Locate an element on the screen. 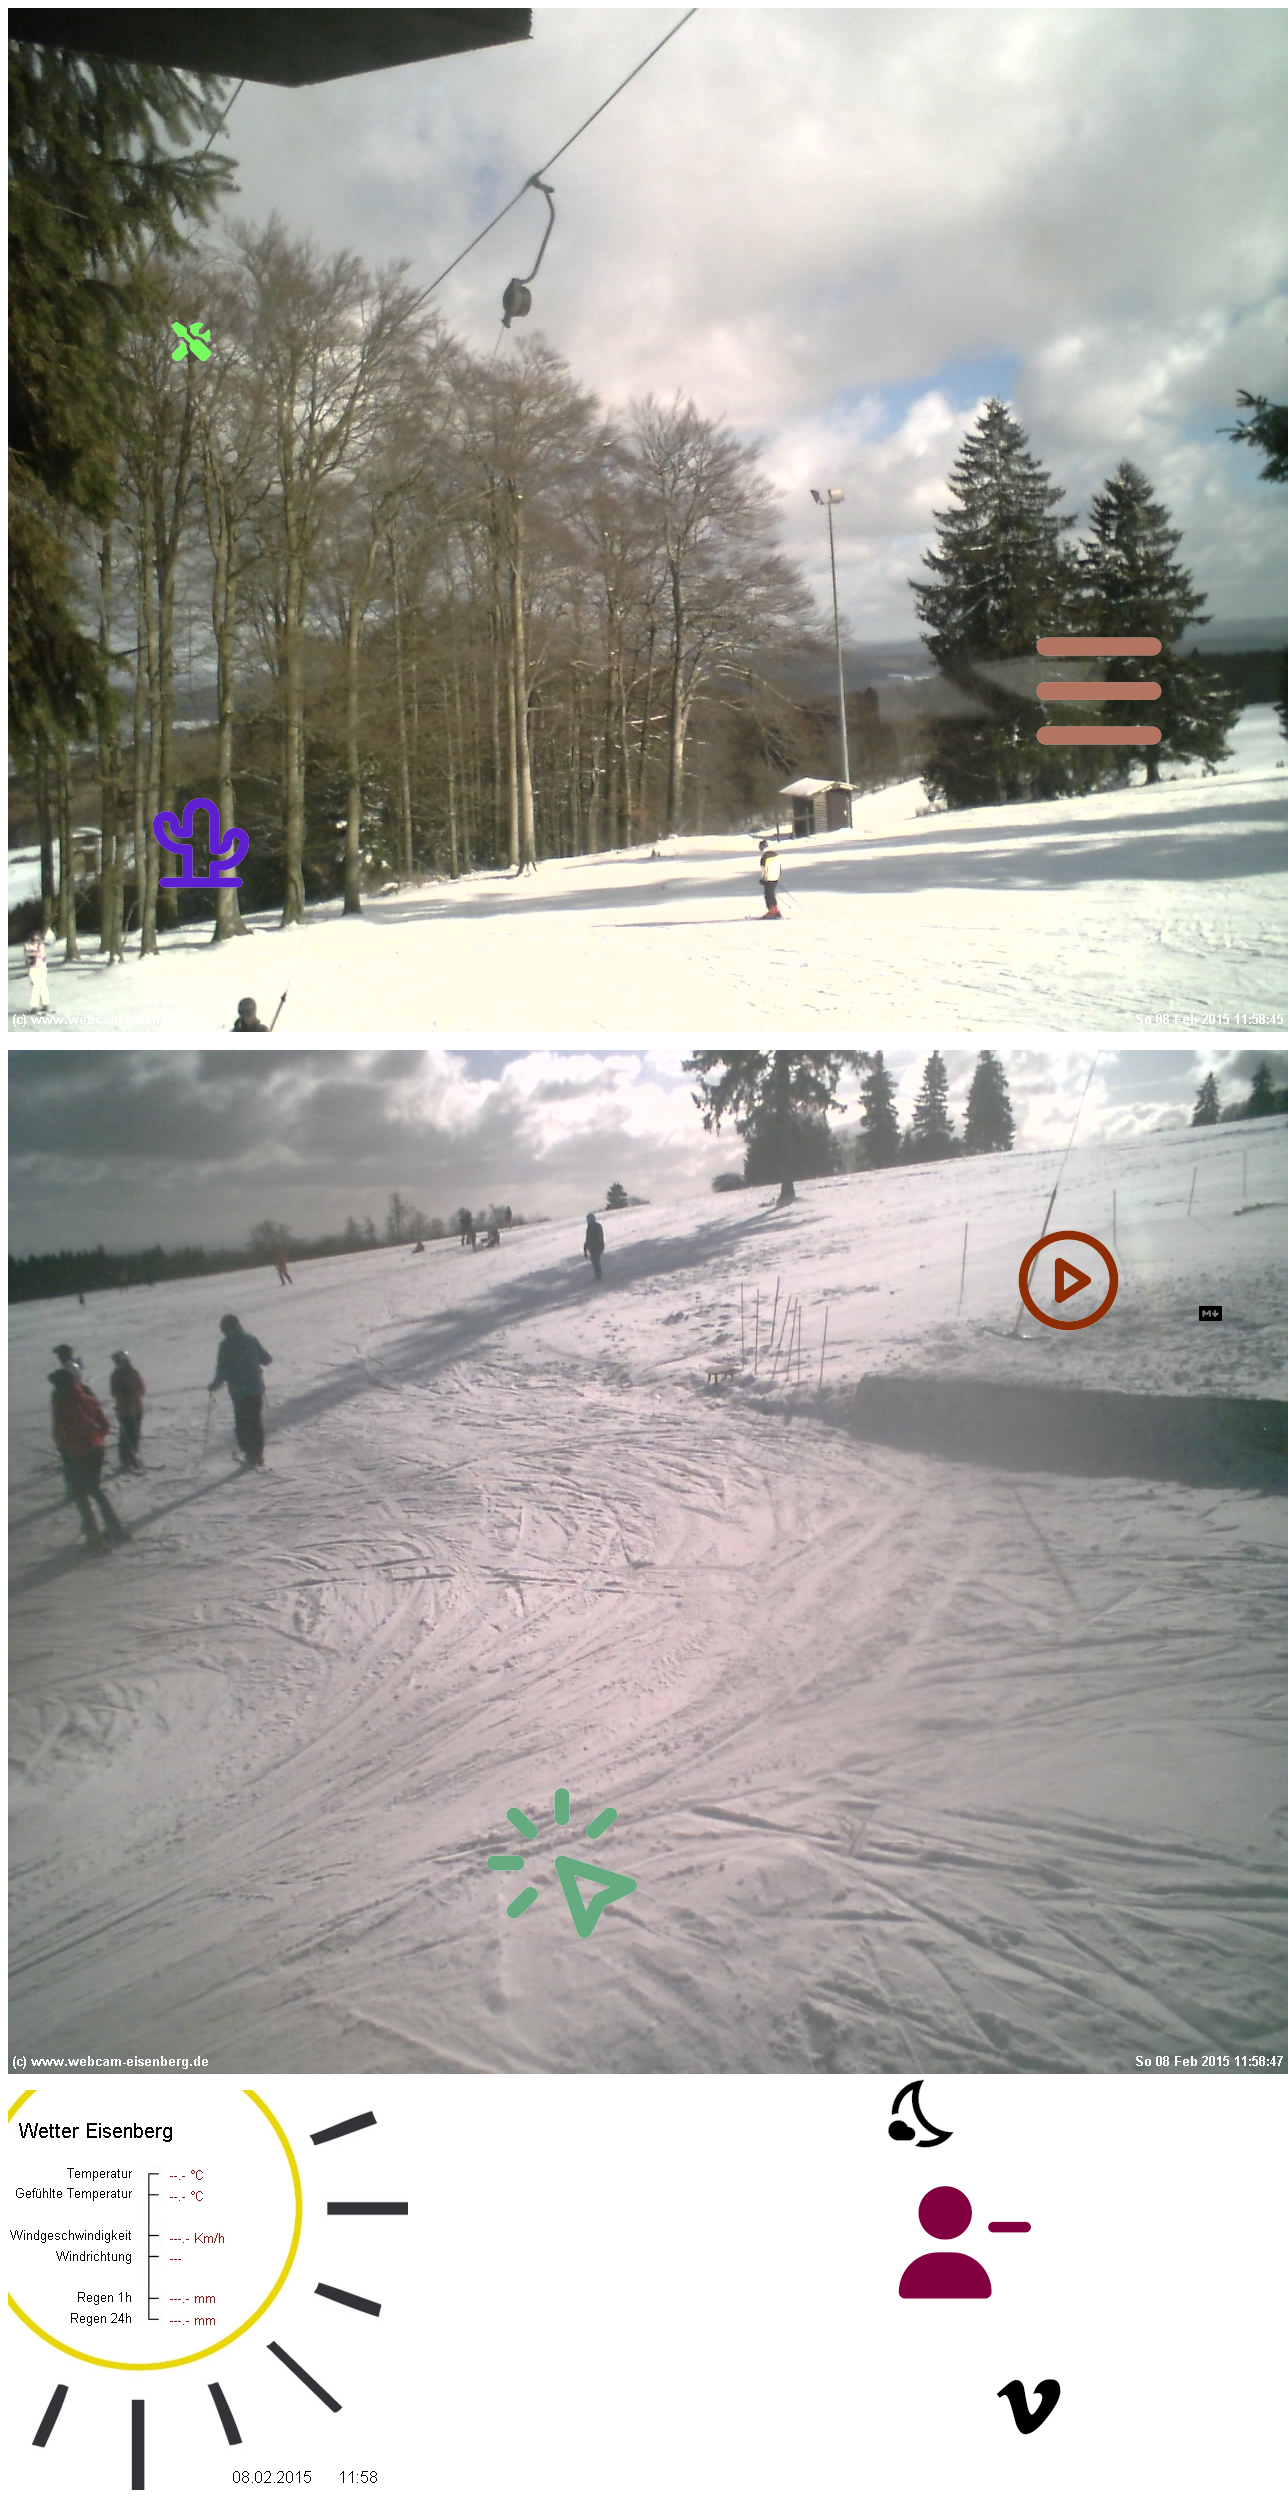 Image resolution: width=1288 pixels, height=2498 pixels. switch to dark mode or night theme is located at coordinates (925, 2113).